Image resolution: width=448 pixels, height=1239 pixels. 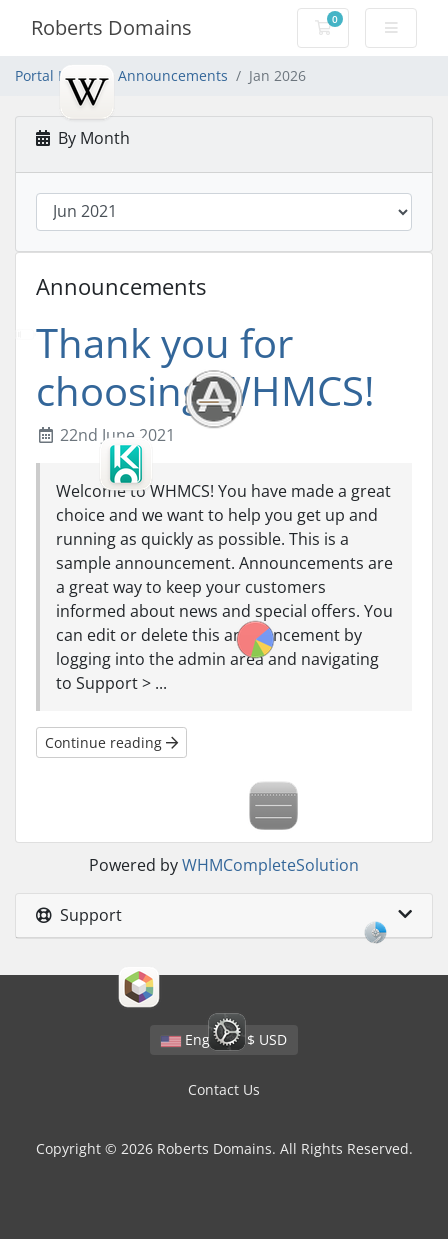 I want to click on open wike wikipedia reader app, so click(x=87, y=92).